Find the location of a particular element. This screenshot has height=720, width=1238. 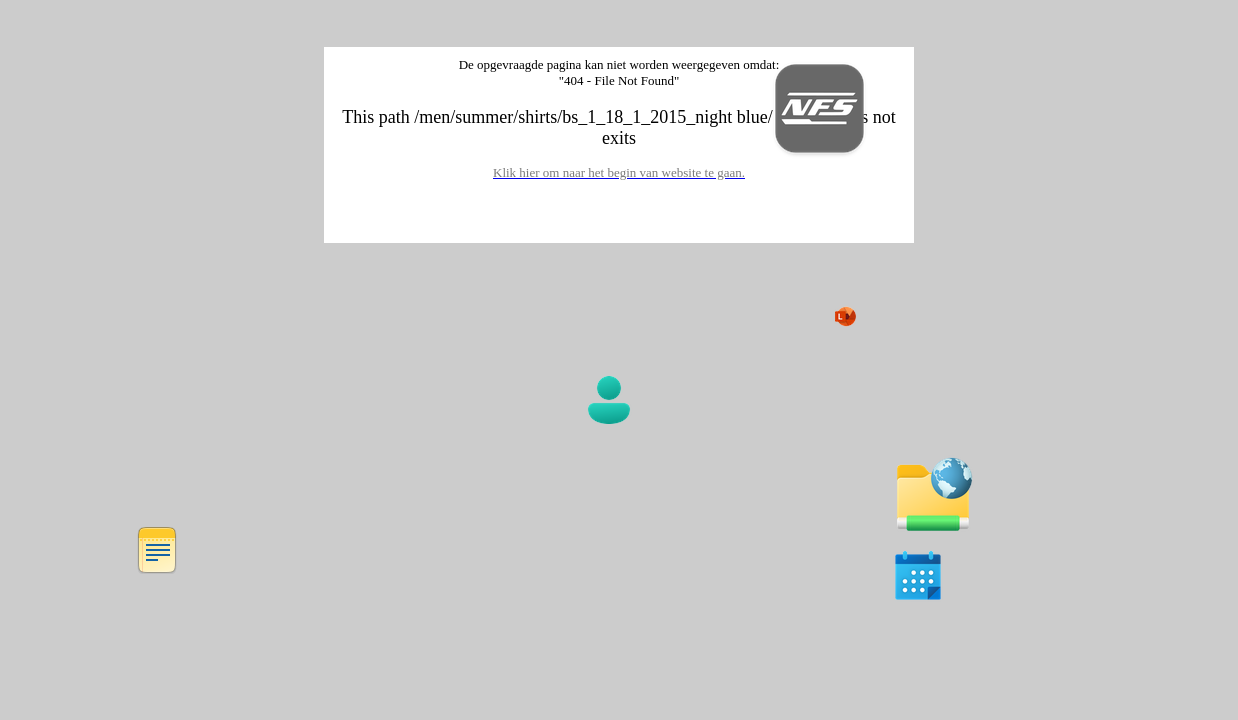

view user profile is located at coordinates (609, 400).